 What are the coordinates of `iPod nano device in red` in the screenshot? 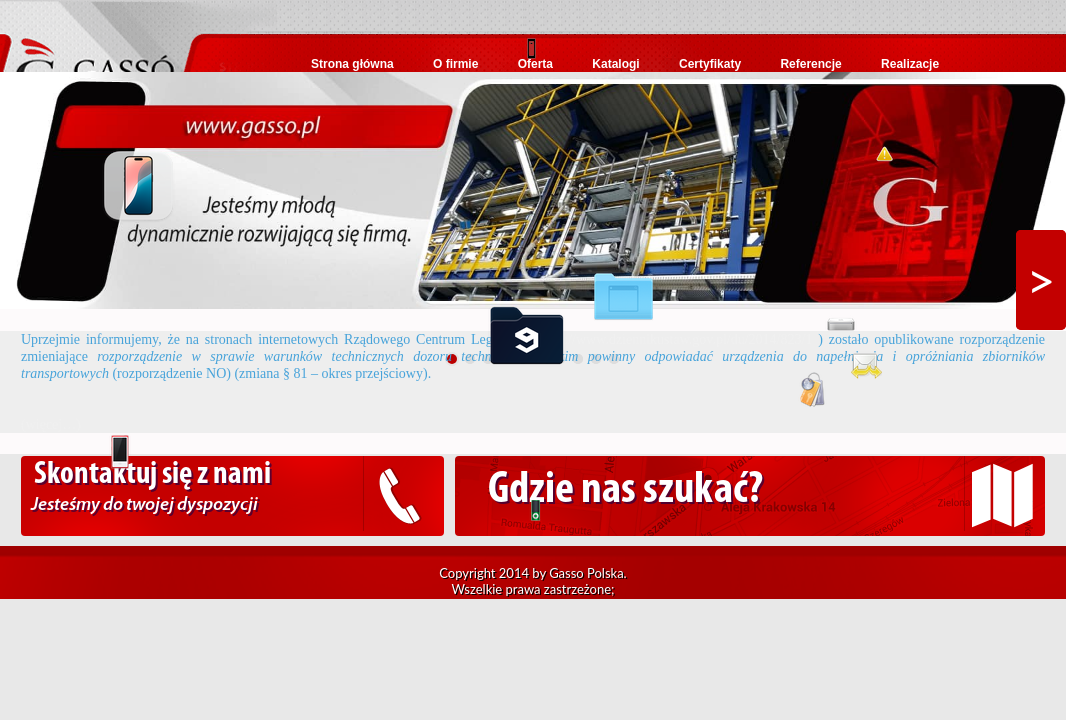 It's located at (120, 452).